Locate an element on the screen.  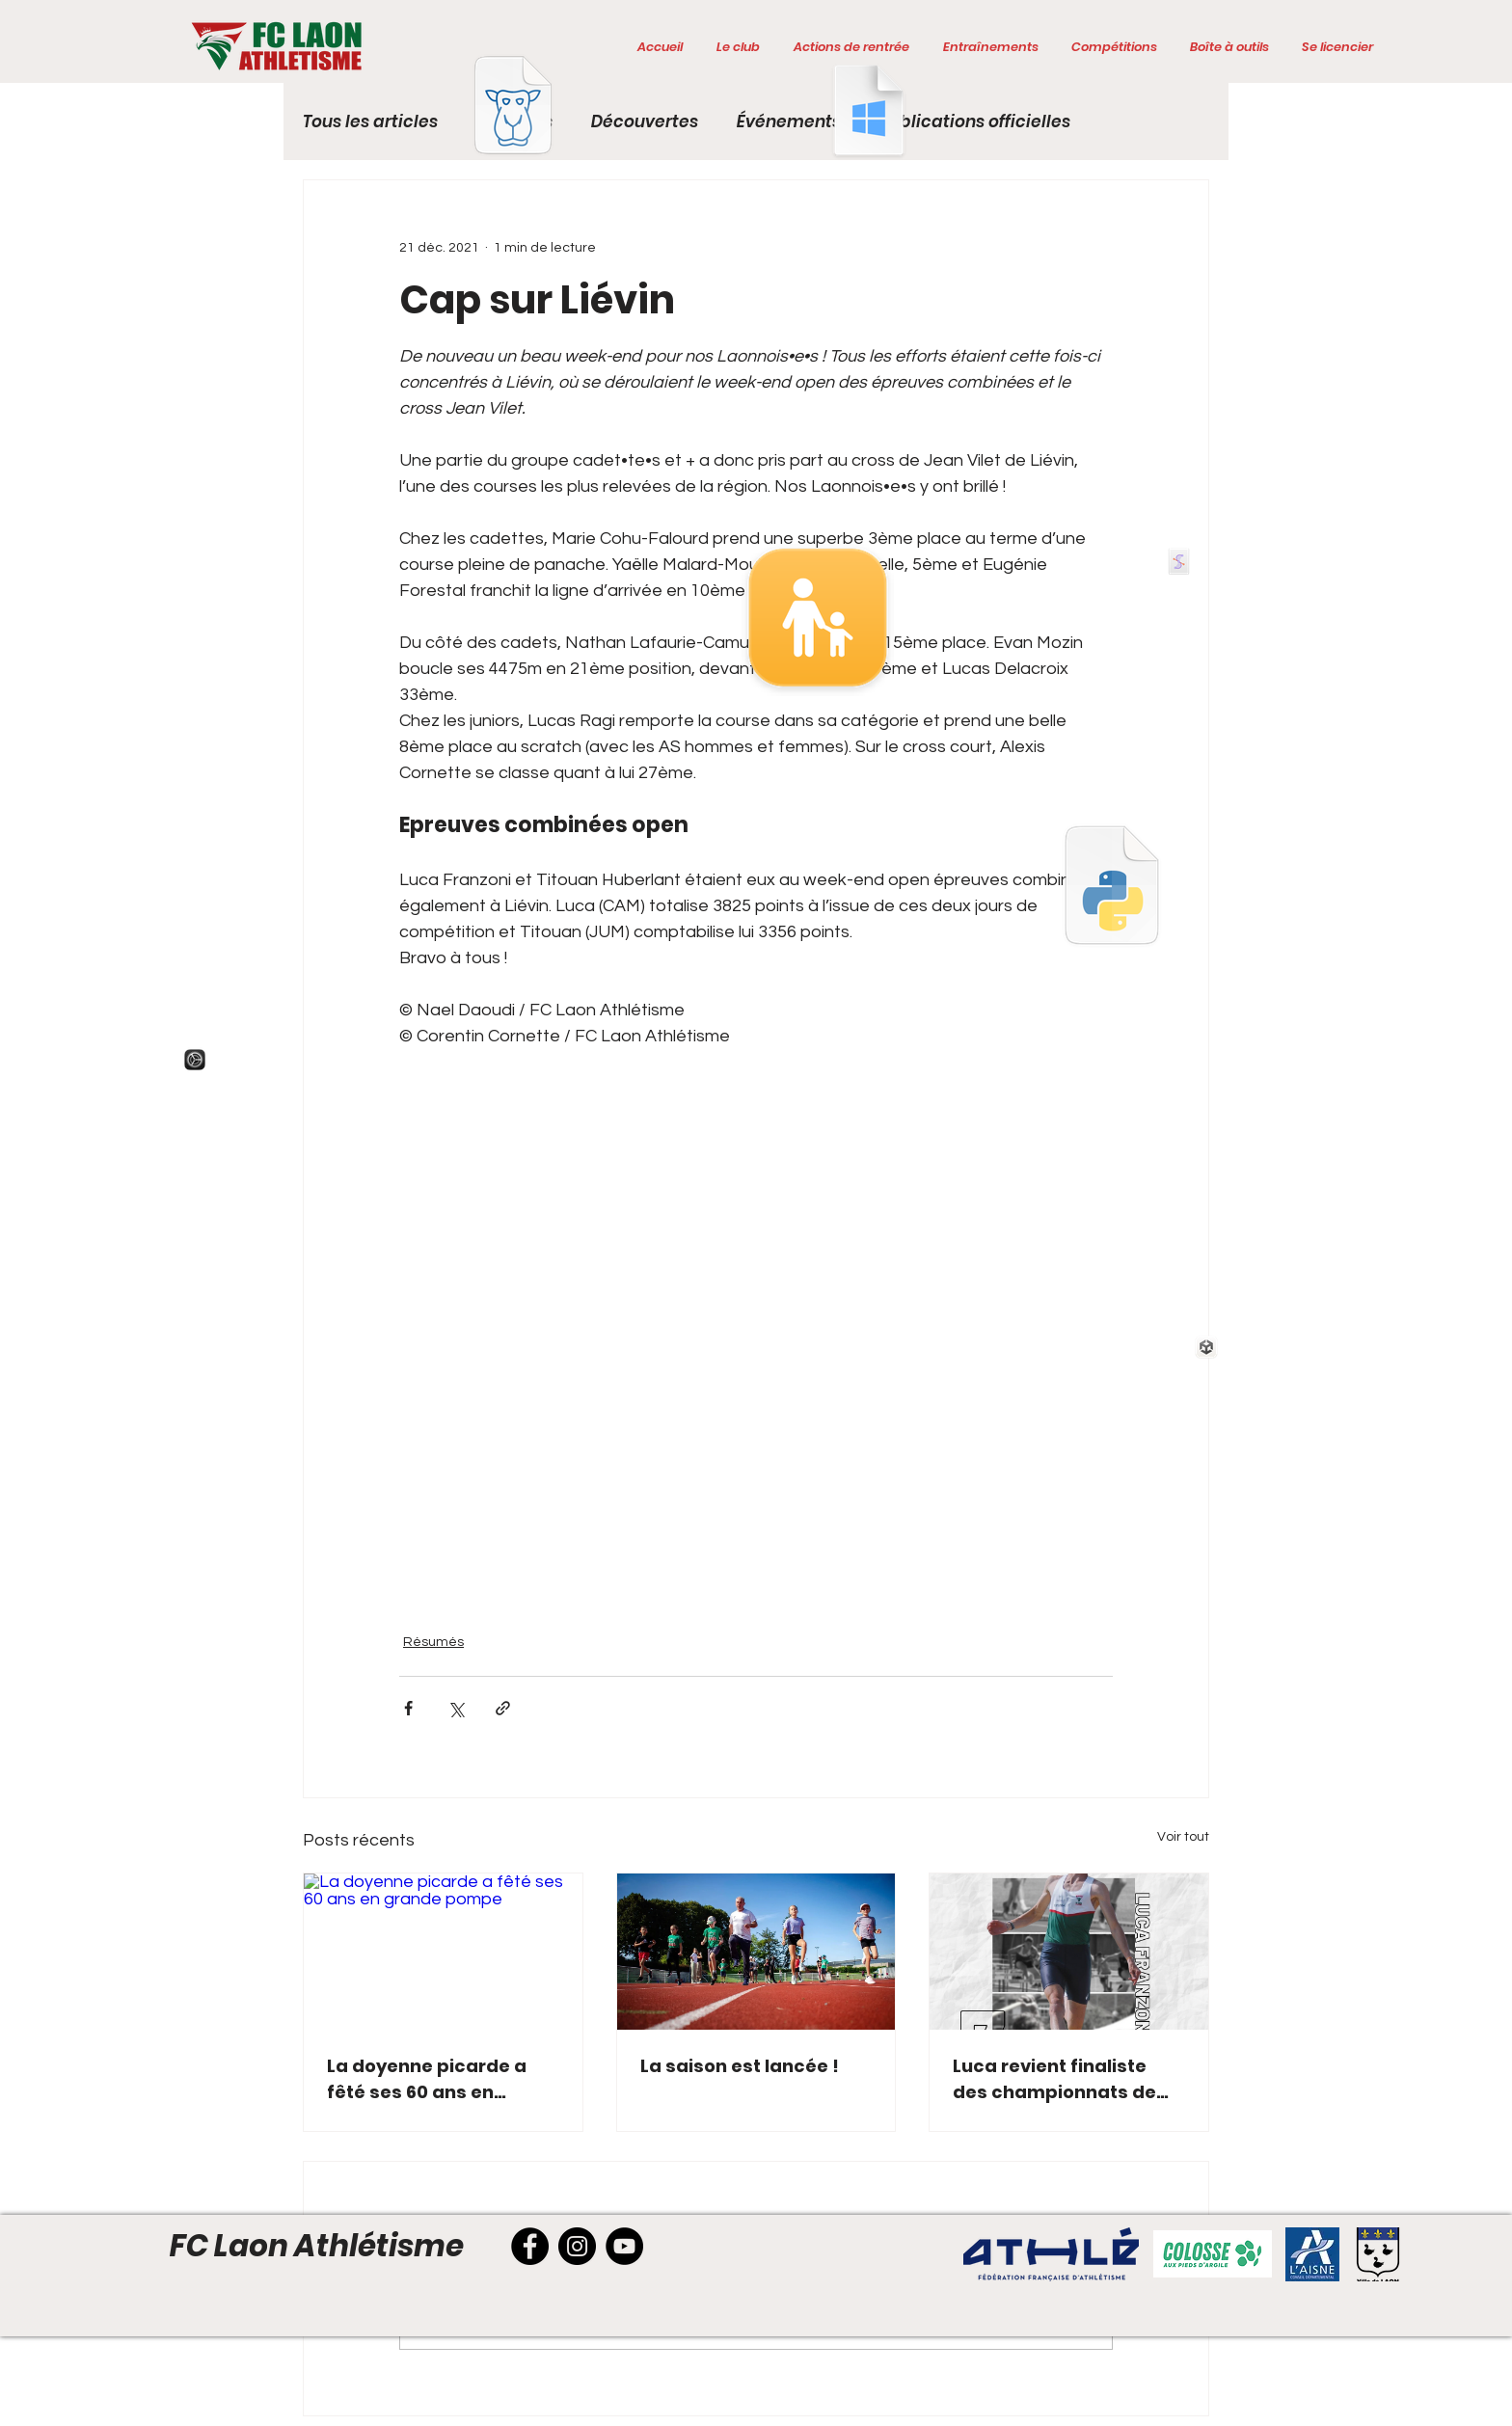
a python source code file is located at coordinates (1112, 885).